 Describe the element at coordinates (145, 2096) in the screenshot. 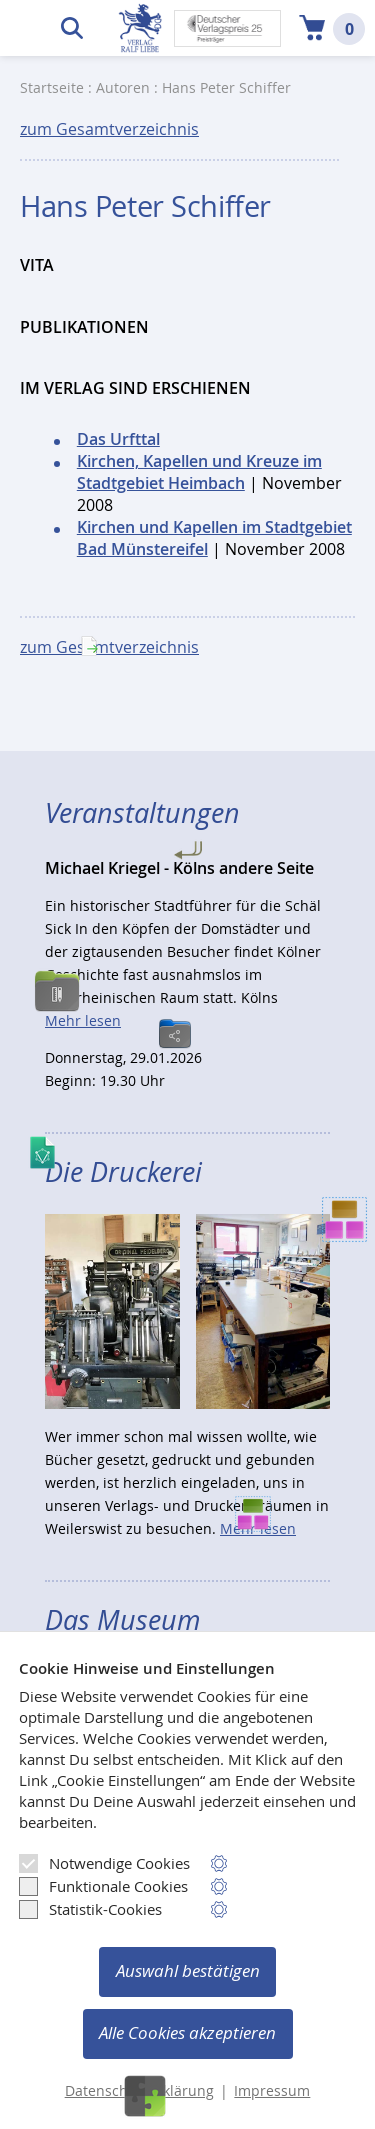

I see `open gnome shell extensions manager` at that location.